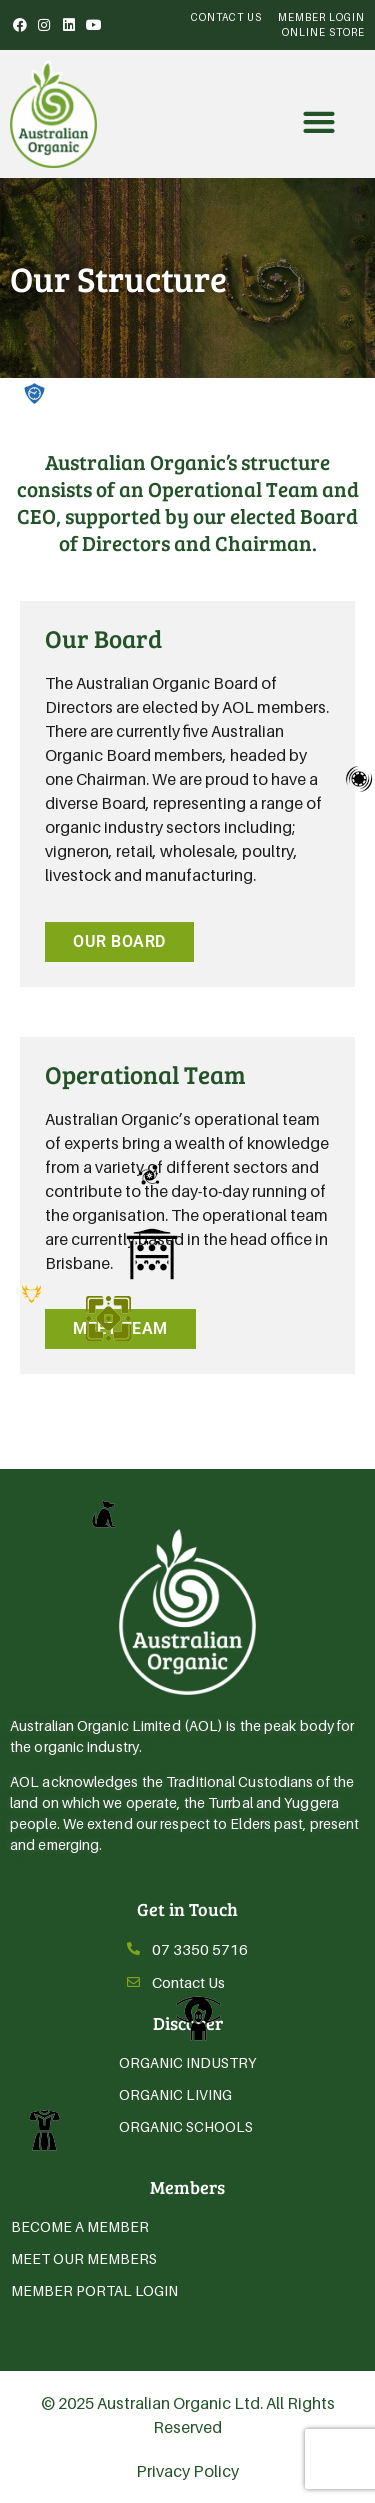 The width and height of the screenshot is (375, 2503). I want to click on center or align selected elements, so click(108, 1318).